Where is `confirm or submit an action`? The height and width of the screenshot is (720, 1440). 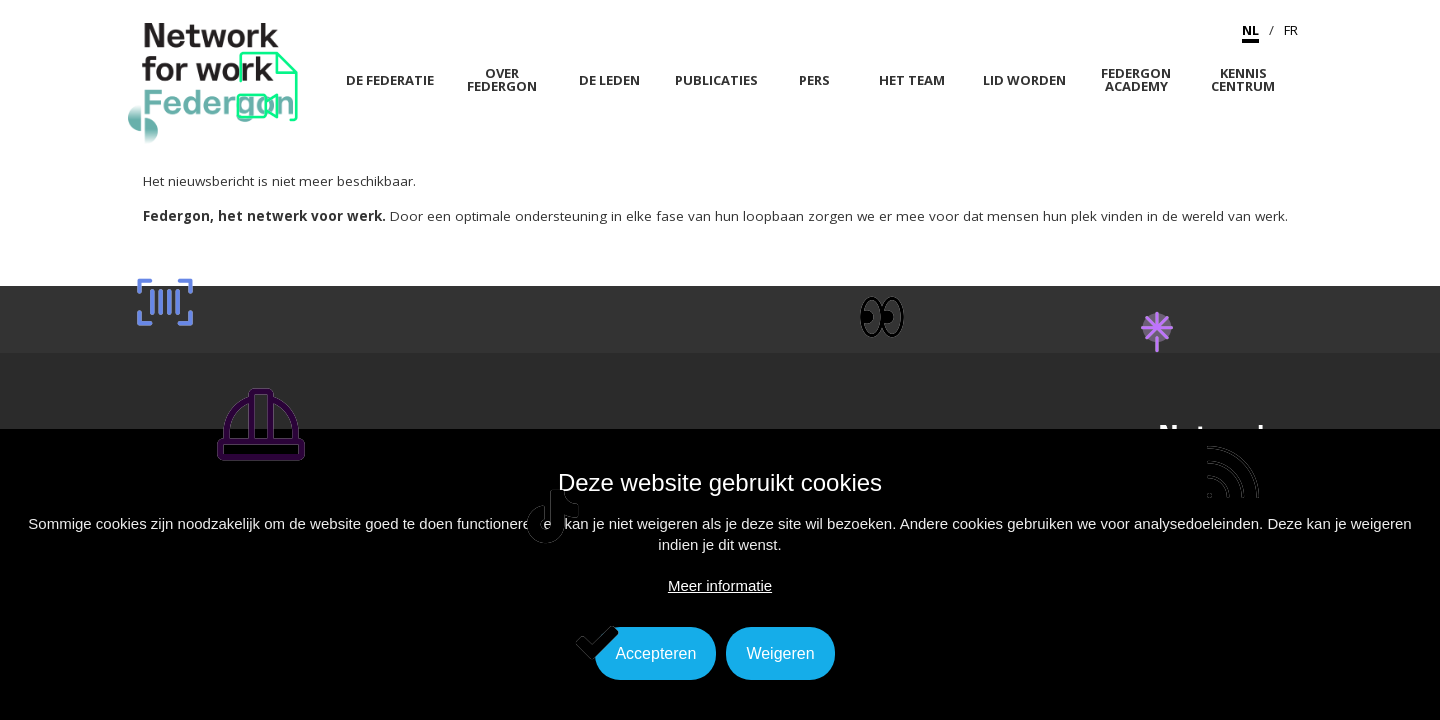
confirm or submit an action is located at coordinates (596, 641).